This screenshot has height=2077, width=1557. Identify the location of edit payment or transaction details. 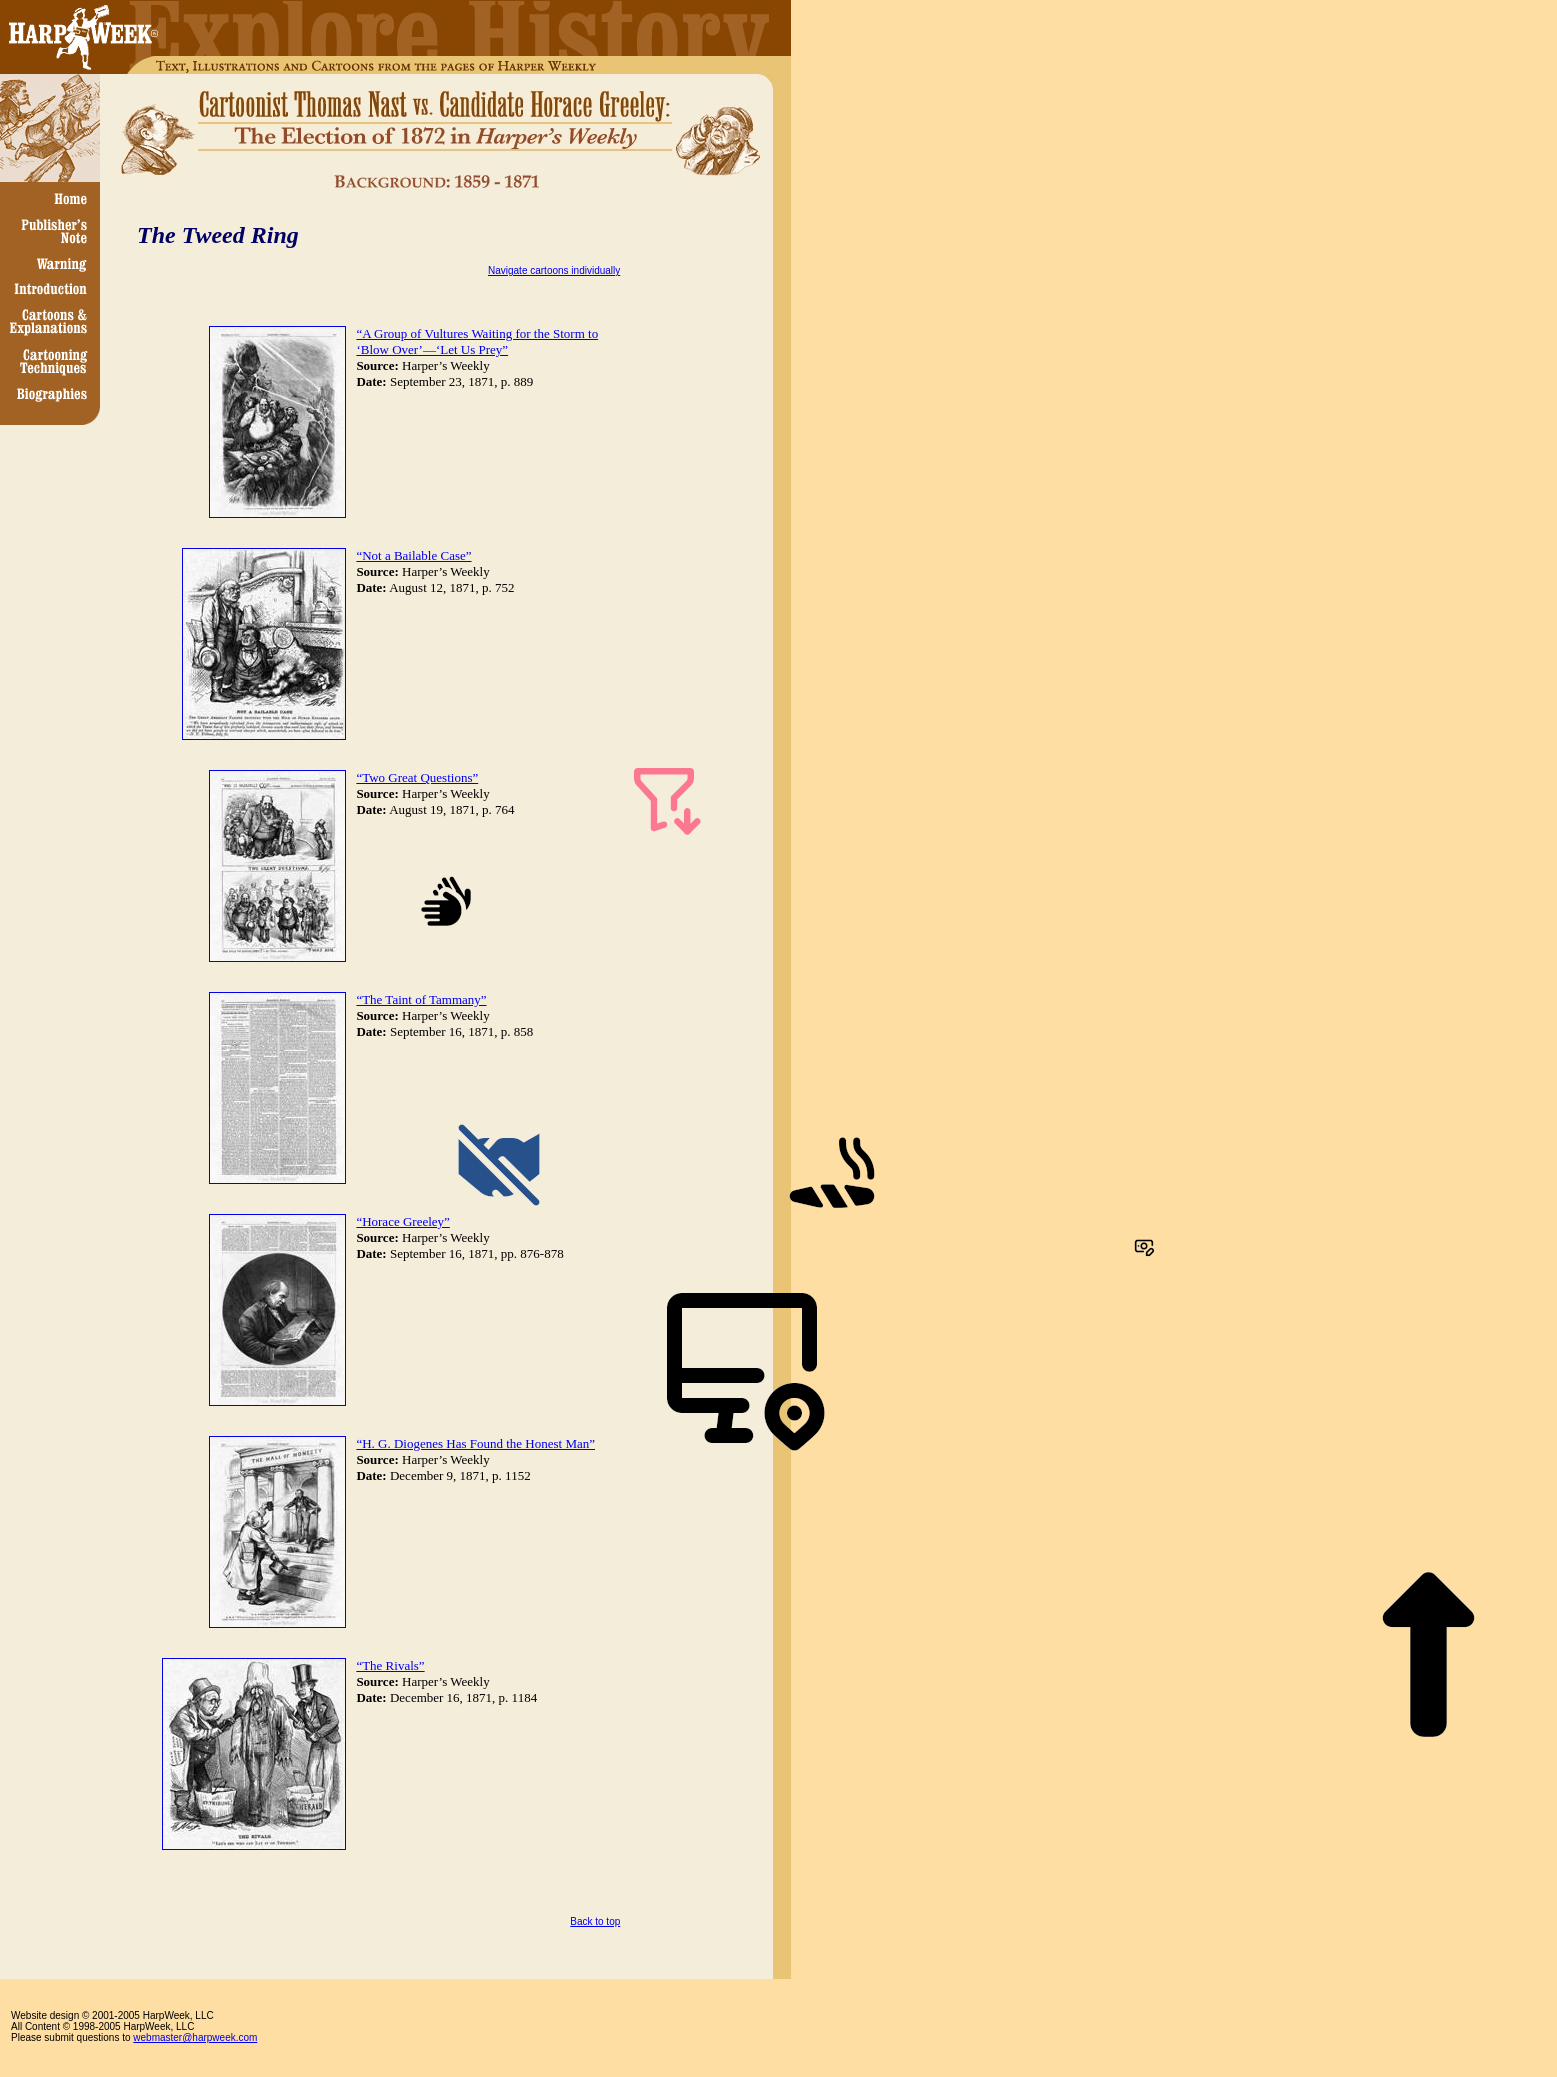
(1144, 1246).